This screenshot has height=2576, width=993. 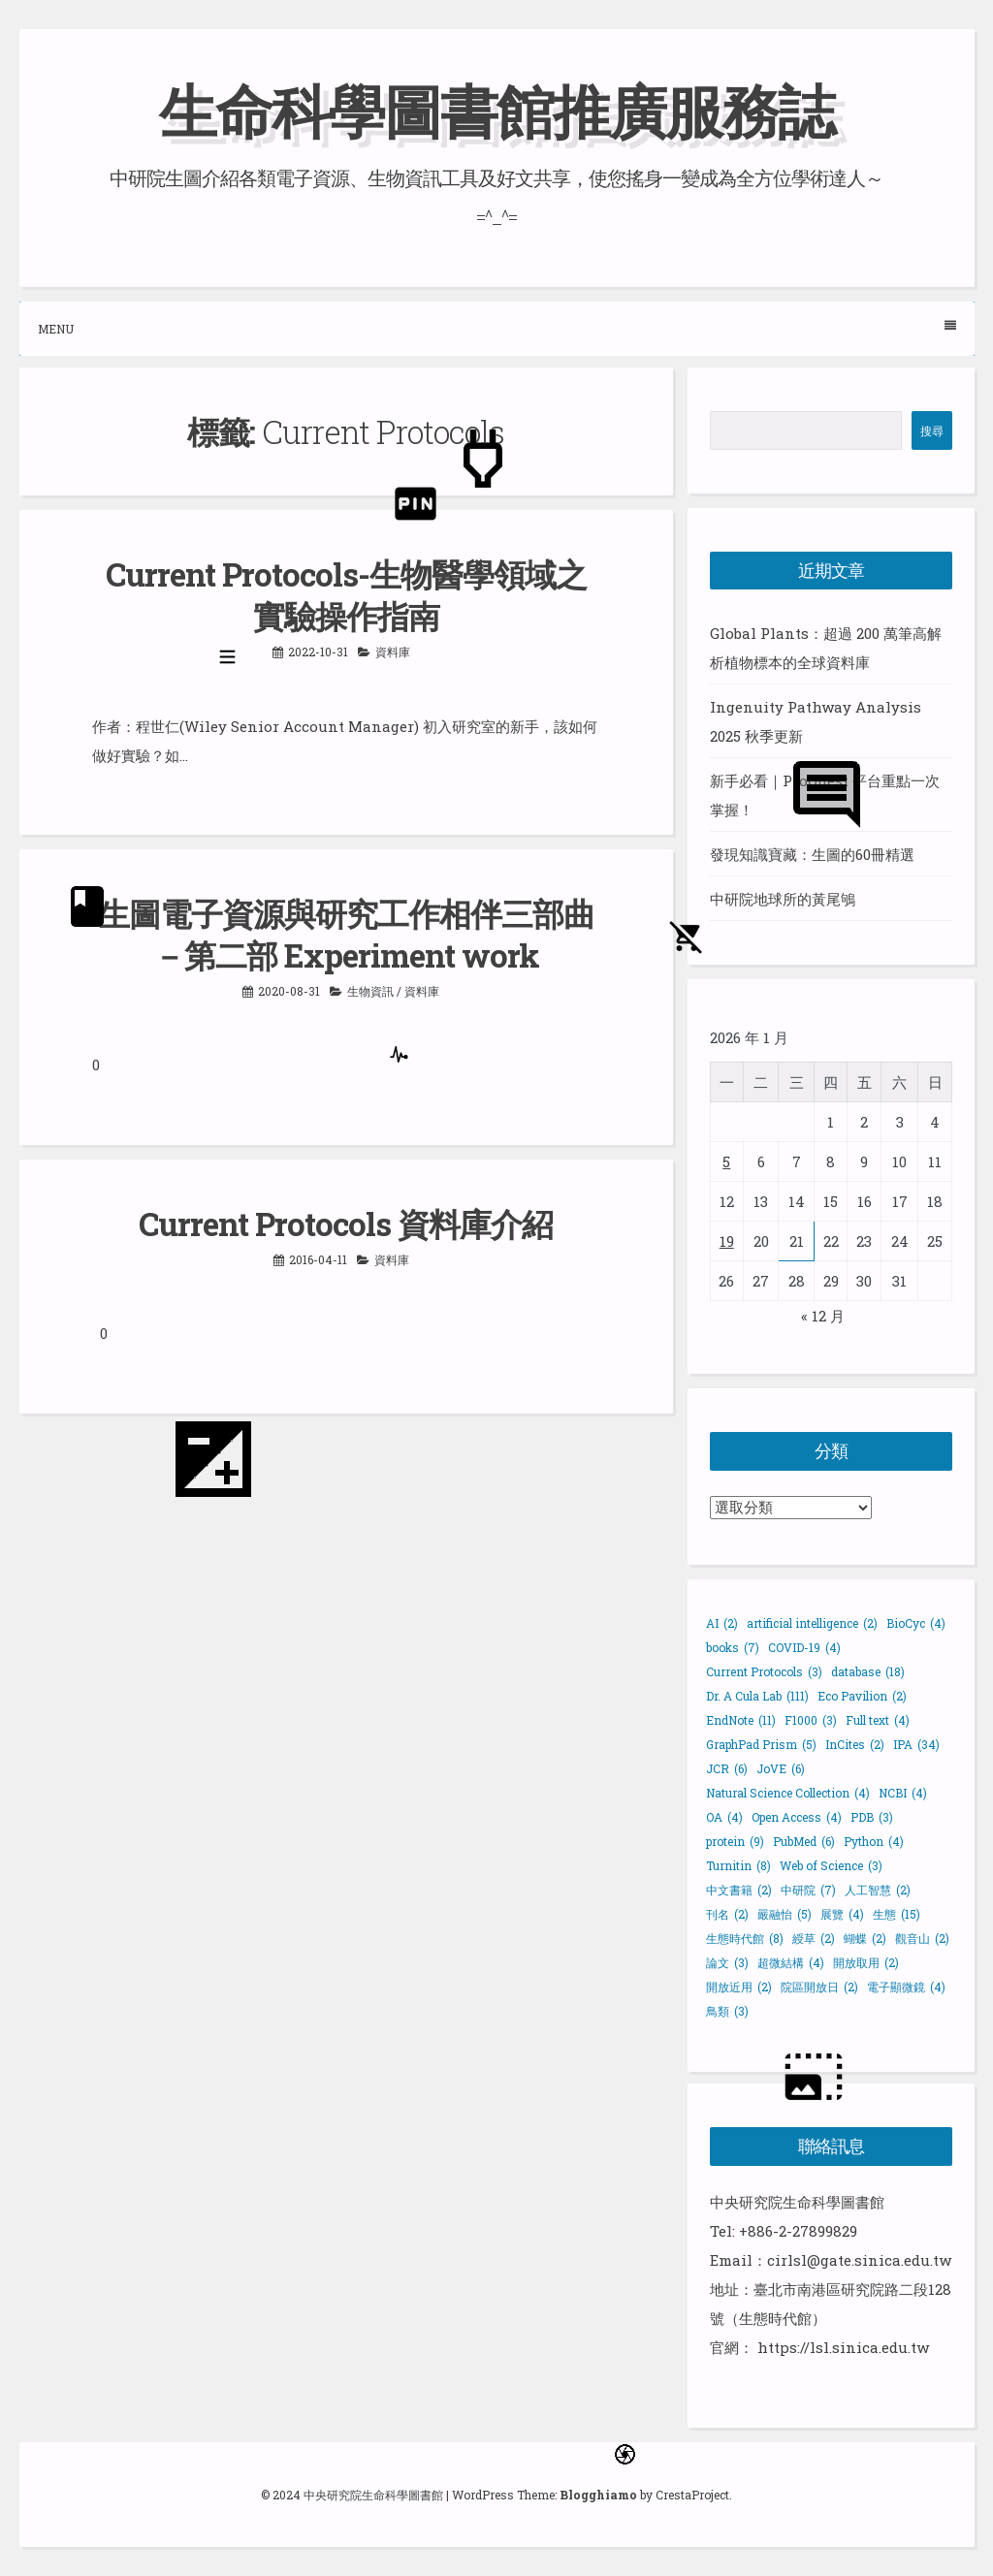 What do you see at coordinates (415, 503) in the screenshot?
I see `indicates PIN authentication required` at bounding box center [415, 503].